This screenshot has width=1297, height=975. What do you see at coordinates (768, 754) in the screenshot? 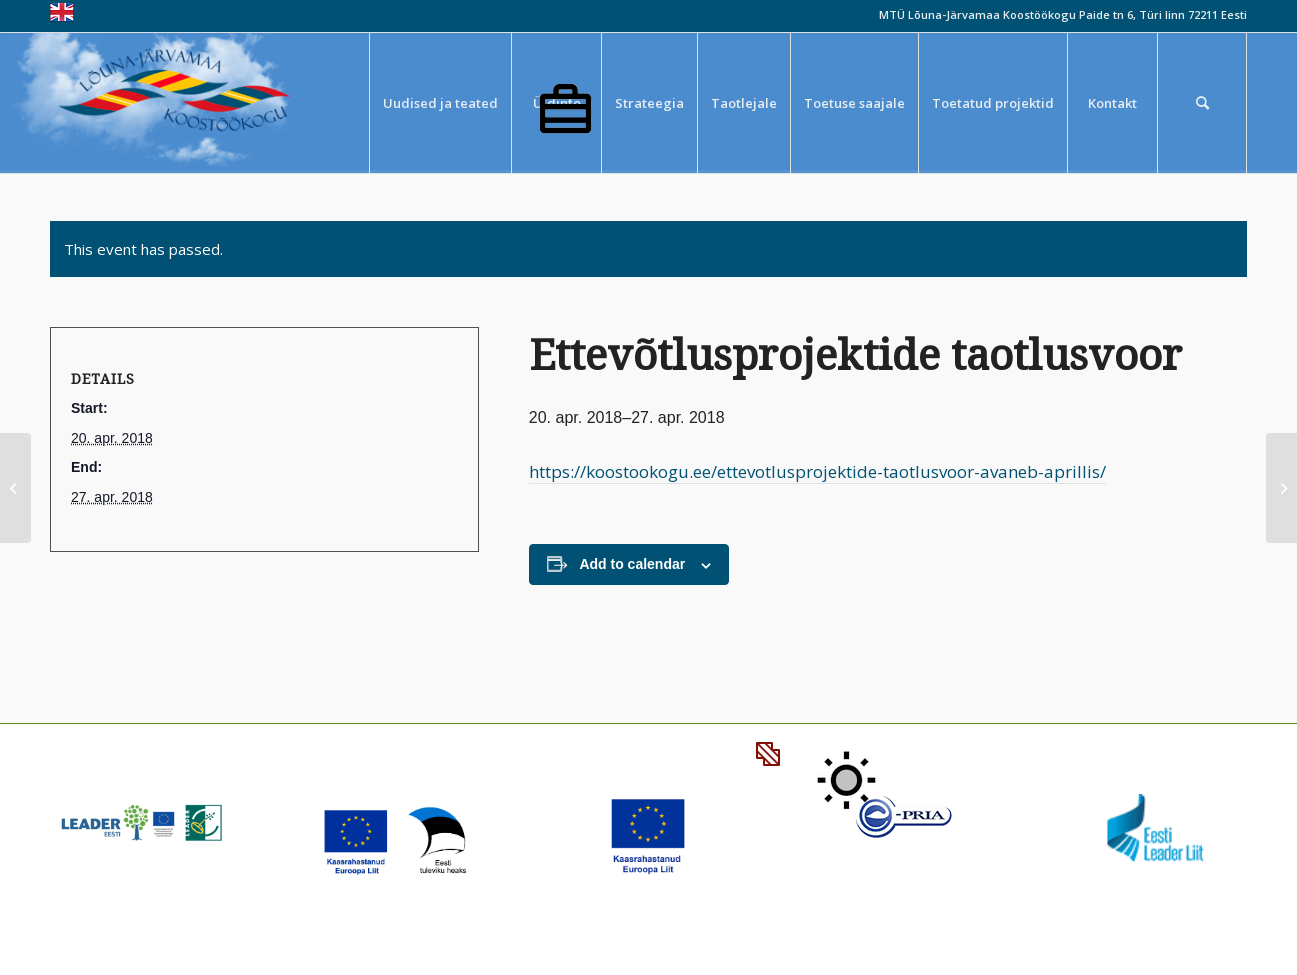
I see `merge or unite selected layers` at bounding box center [768, 754].